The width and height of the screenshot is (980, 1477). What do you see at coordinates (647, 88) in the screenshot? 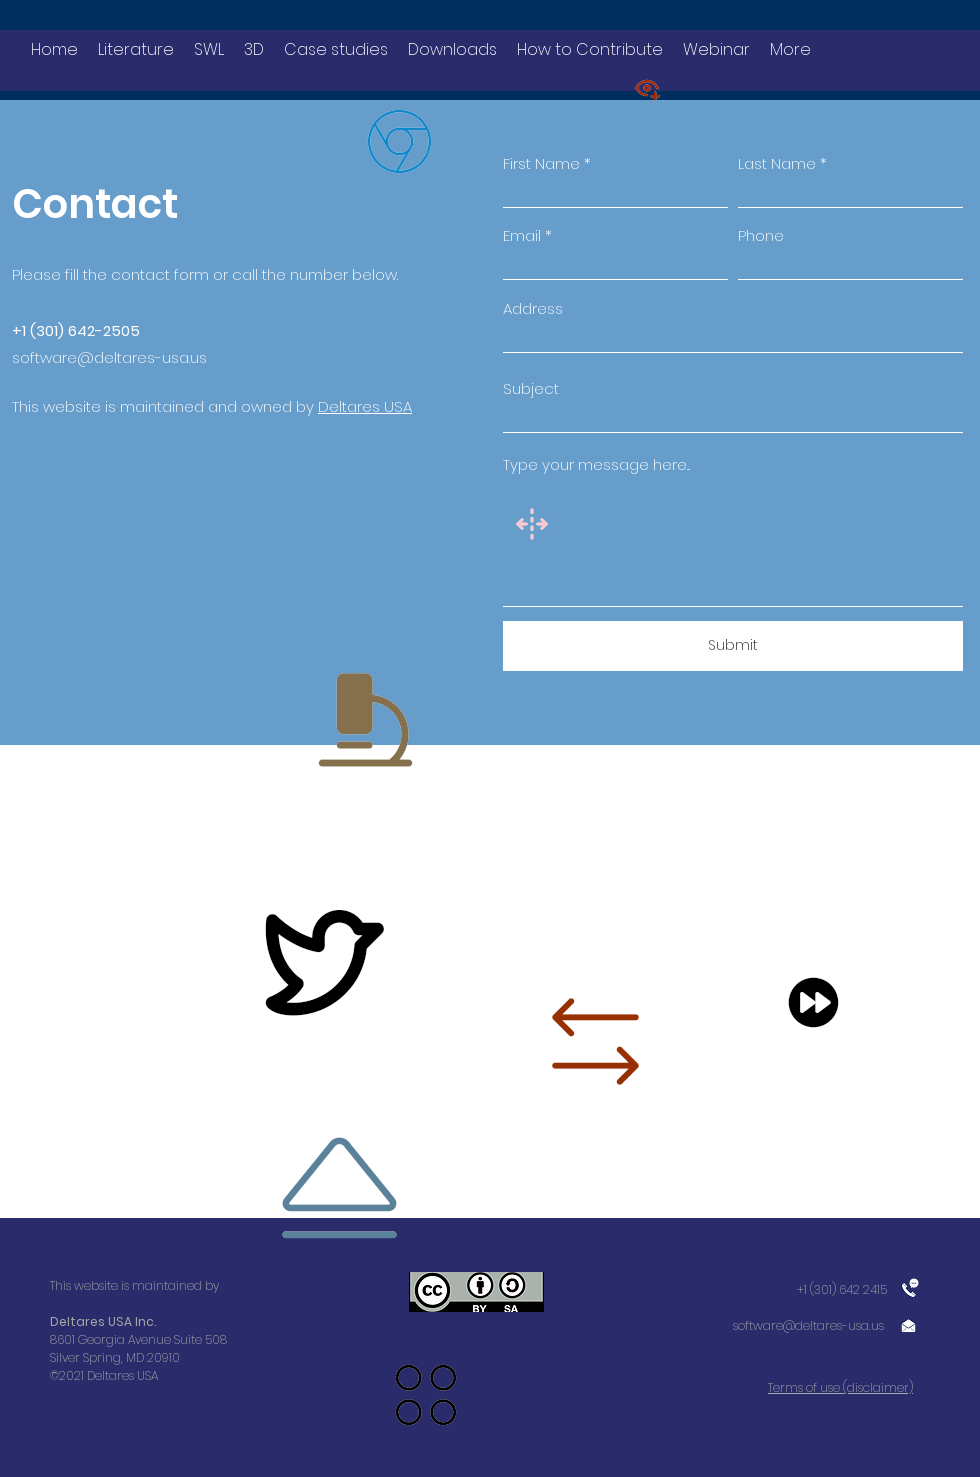
I see `add to watchlist` at bounding box center [647, 88].